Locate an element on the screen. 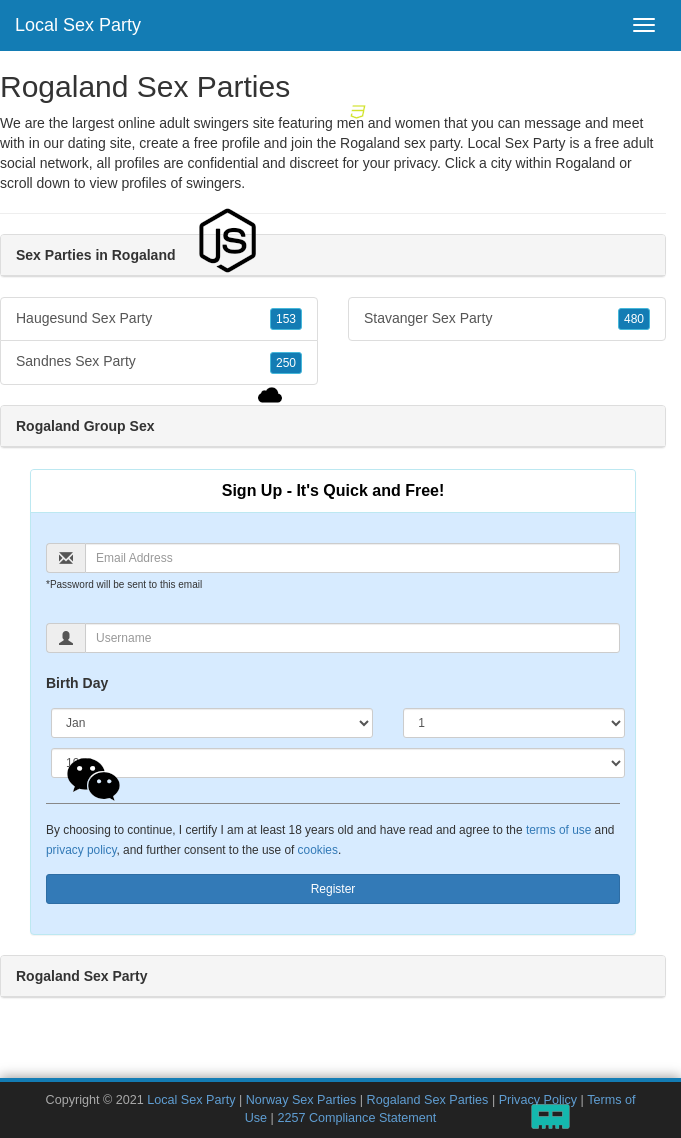  open WeChat messaging app is located at coordinates (93, 779).